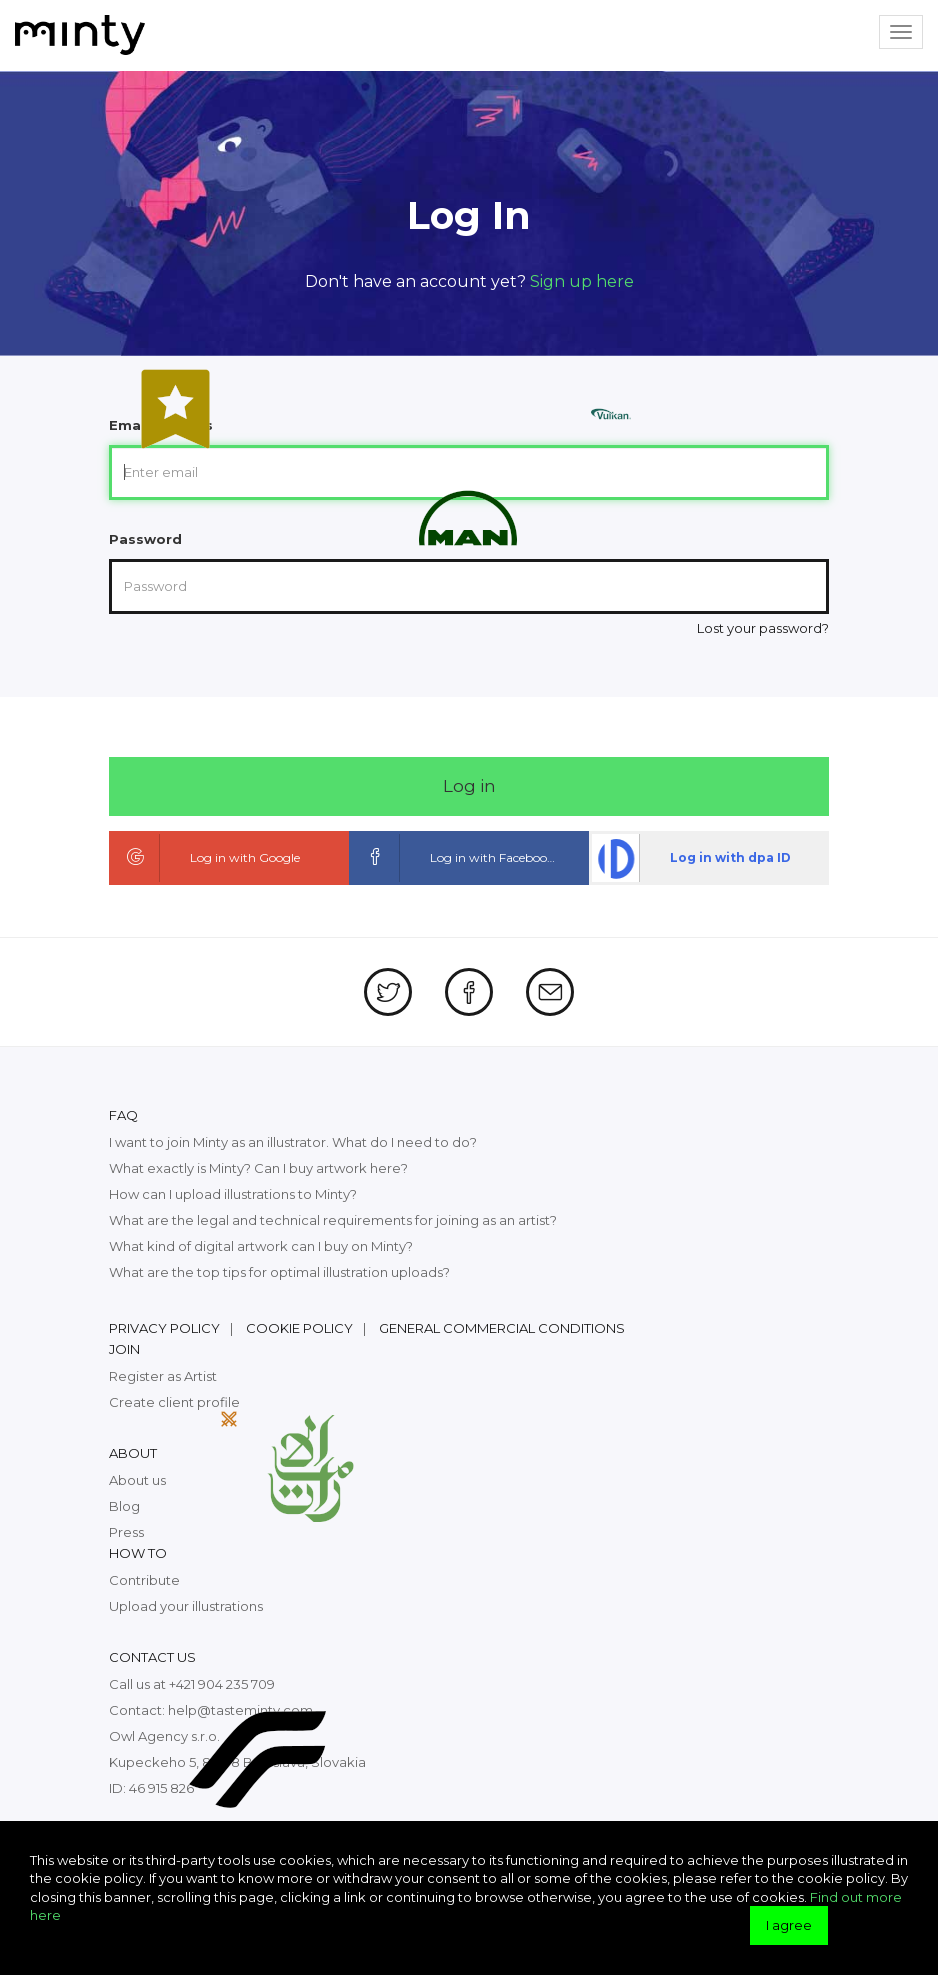 This screenshot has width=938, height=1975. Describe the element at coordinates (257, 1759) in the screenshot. I see `Resurrection Remix OS logo` at that location.